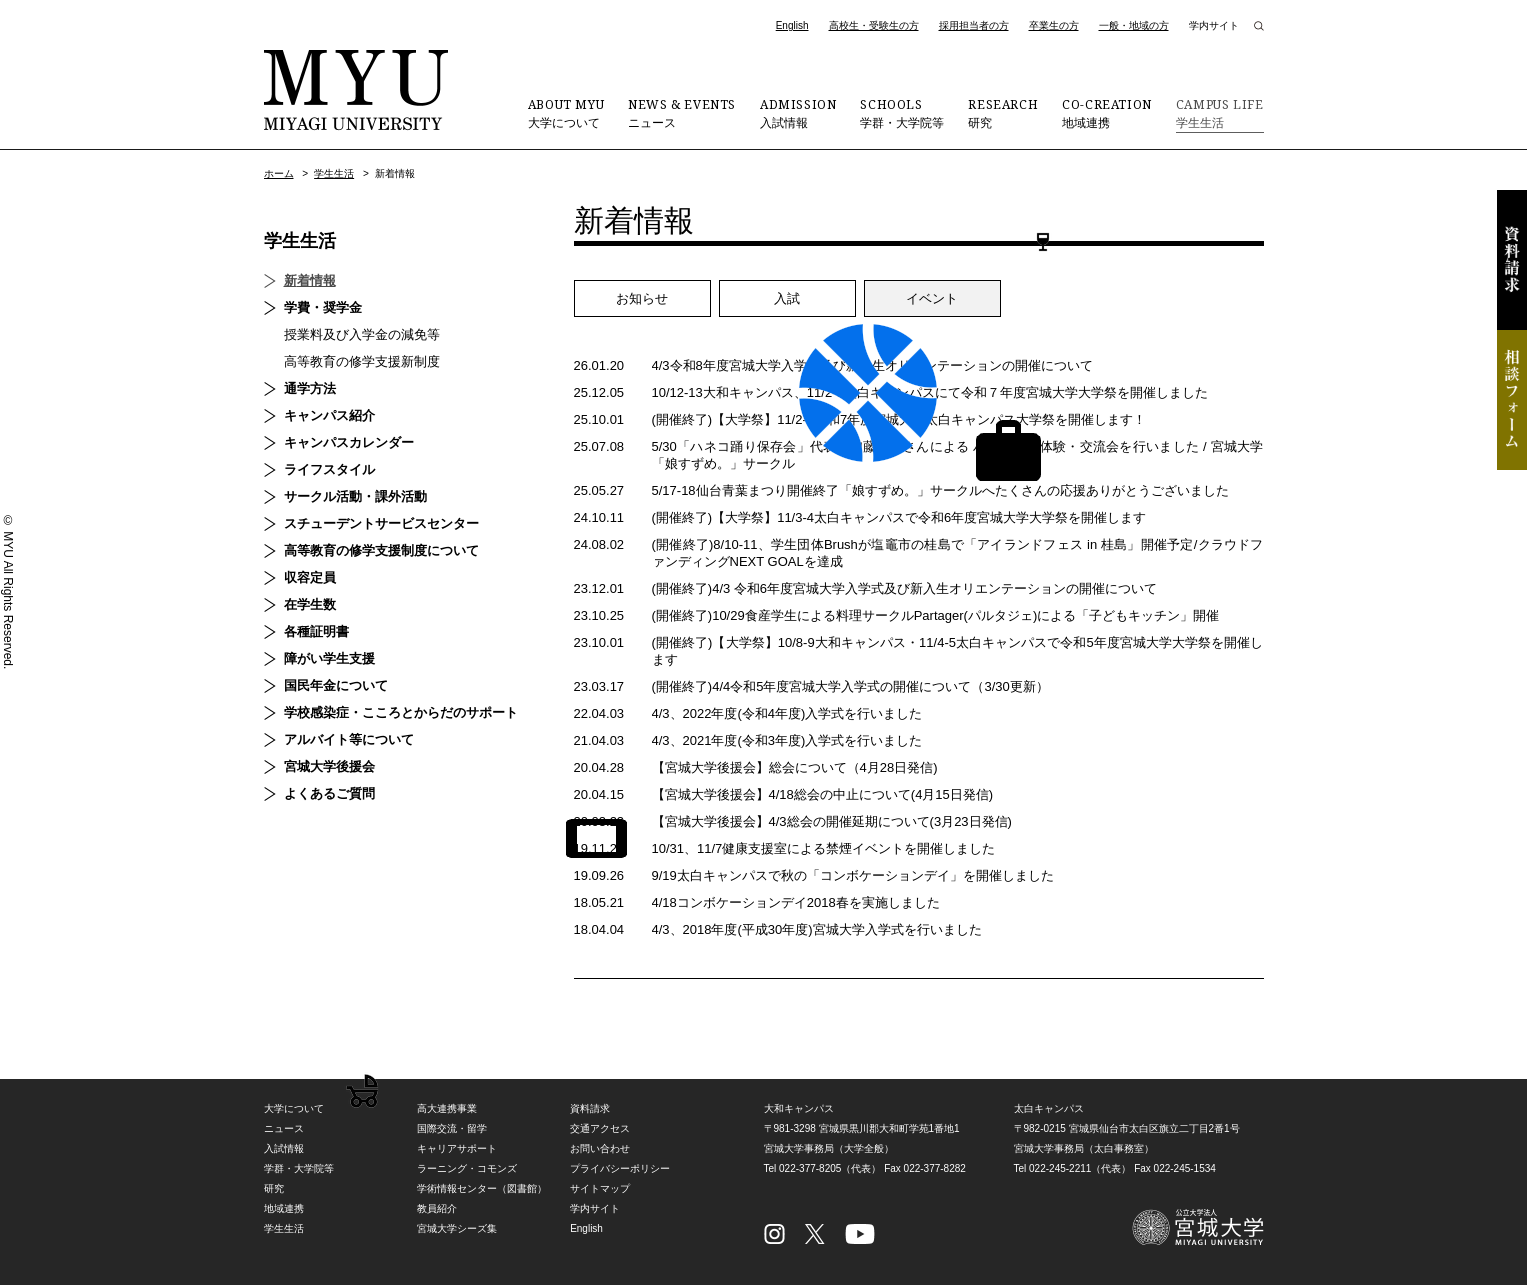 The height and width of the screenshot is (1285, 1527). Describe the element at coordinates (363, 1091) in the screenshot. I see `indicates child-friendly or family-friendly location` at that location.